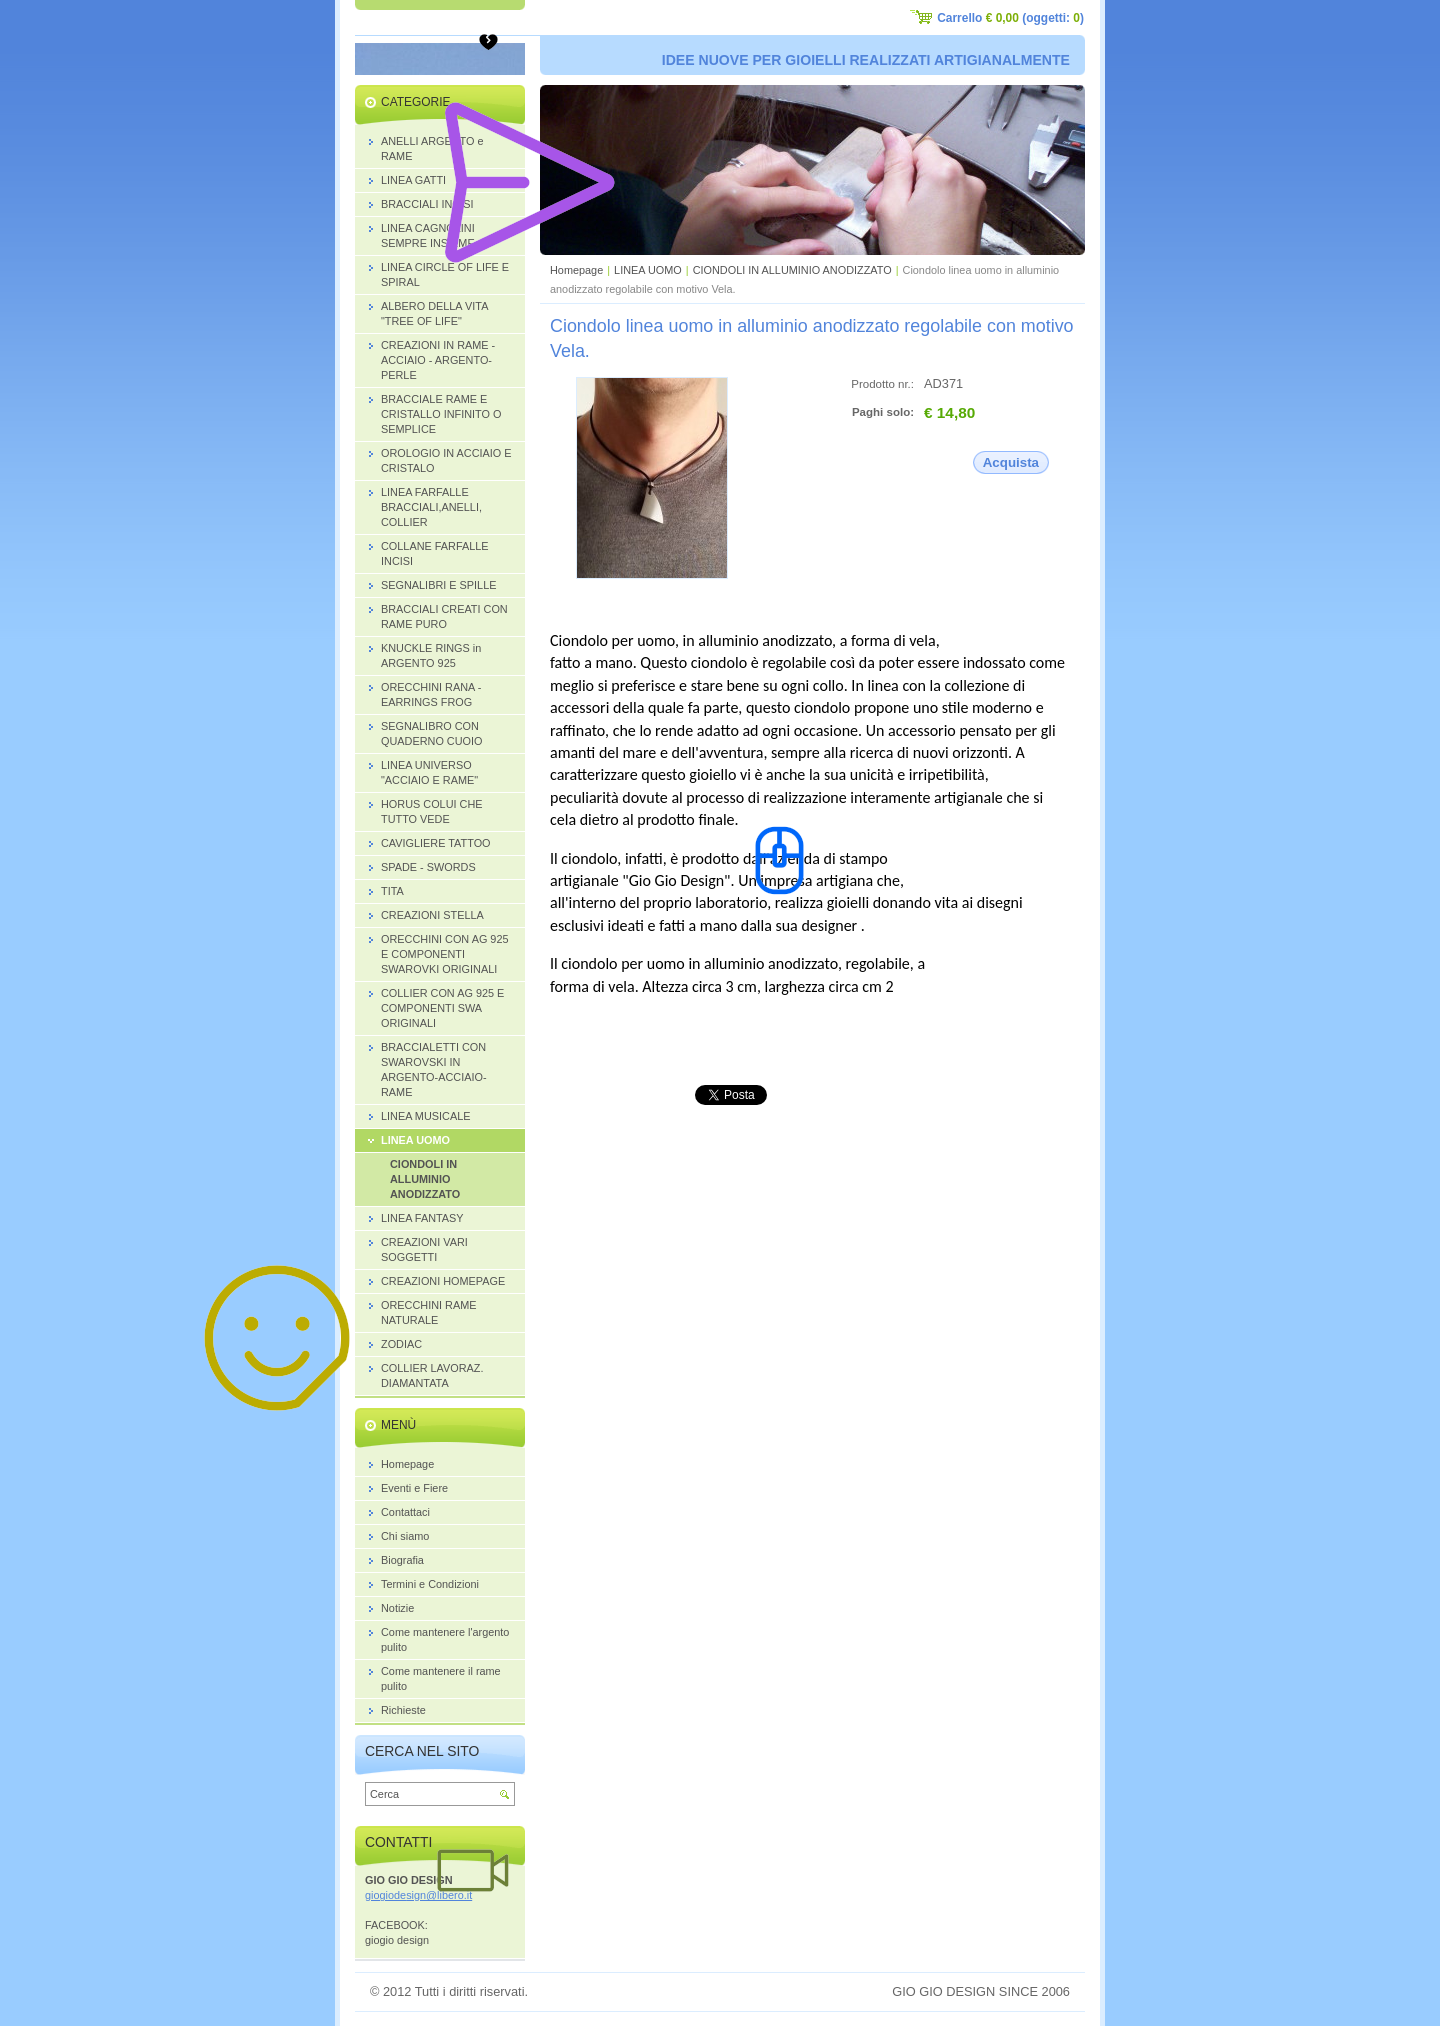  What do you see at coordinates (470, 1870) in the screenshot?
I see `start video recording` at bounding box center [470, 1870].